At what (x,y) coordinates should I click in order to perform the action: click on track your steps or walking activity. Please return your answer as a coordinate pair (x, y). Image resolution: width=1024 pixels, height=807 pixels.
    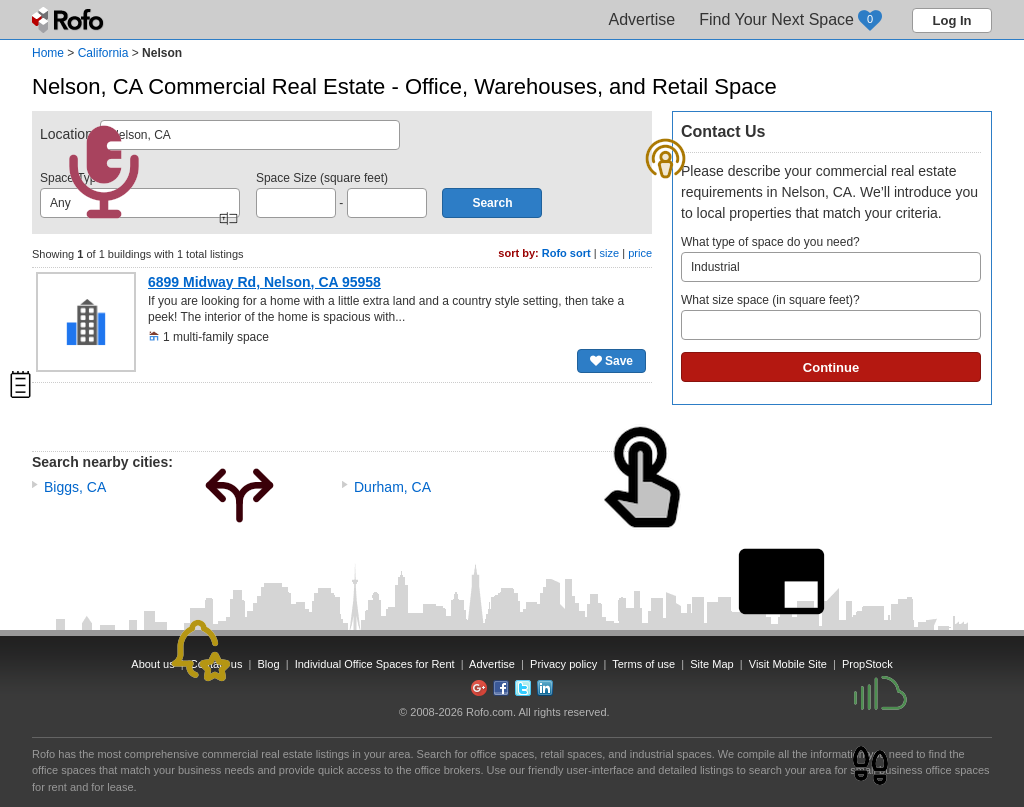
    Looking at the image, I should click on (870, 765).